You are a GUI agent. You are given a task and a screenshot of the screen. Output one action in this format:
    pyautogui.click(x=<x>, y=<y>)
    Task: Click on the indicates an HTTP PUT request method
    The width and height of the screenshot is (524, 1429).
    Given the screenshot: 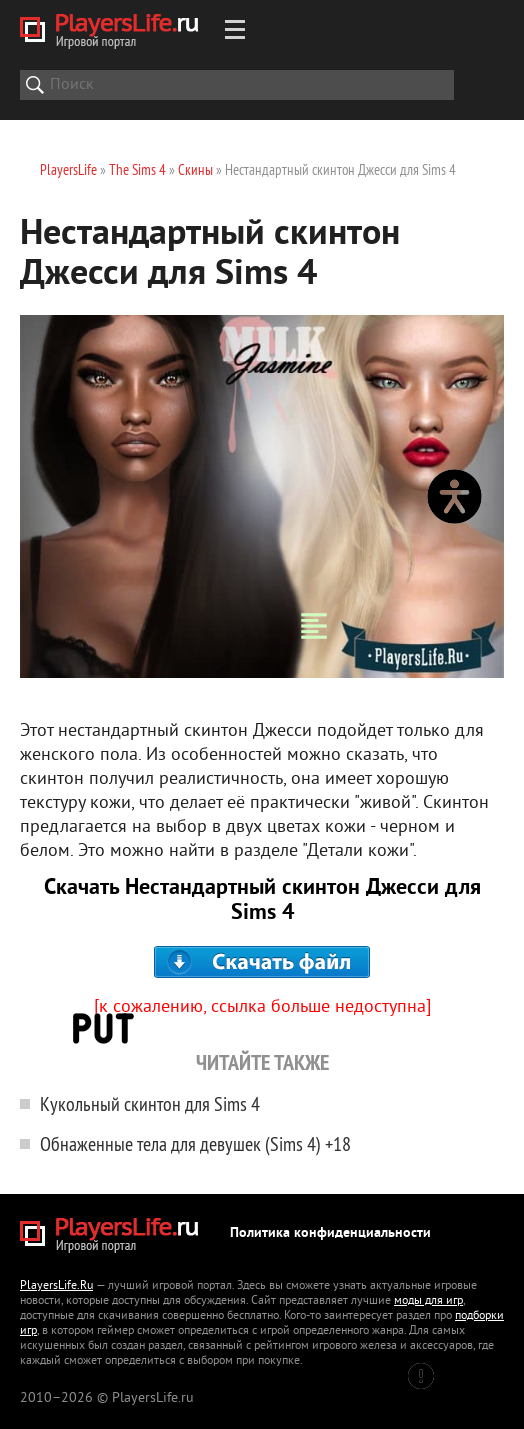 What is the action you would take?
    pyautogui.click(x=103, y=1028)
    